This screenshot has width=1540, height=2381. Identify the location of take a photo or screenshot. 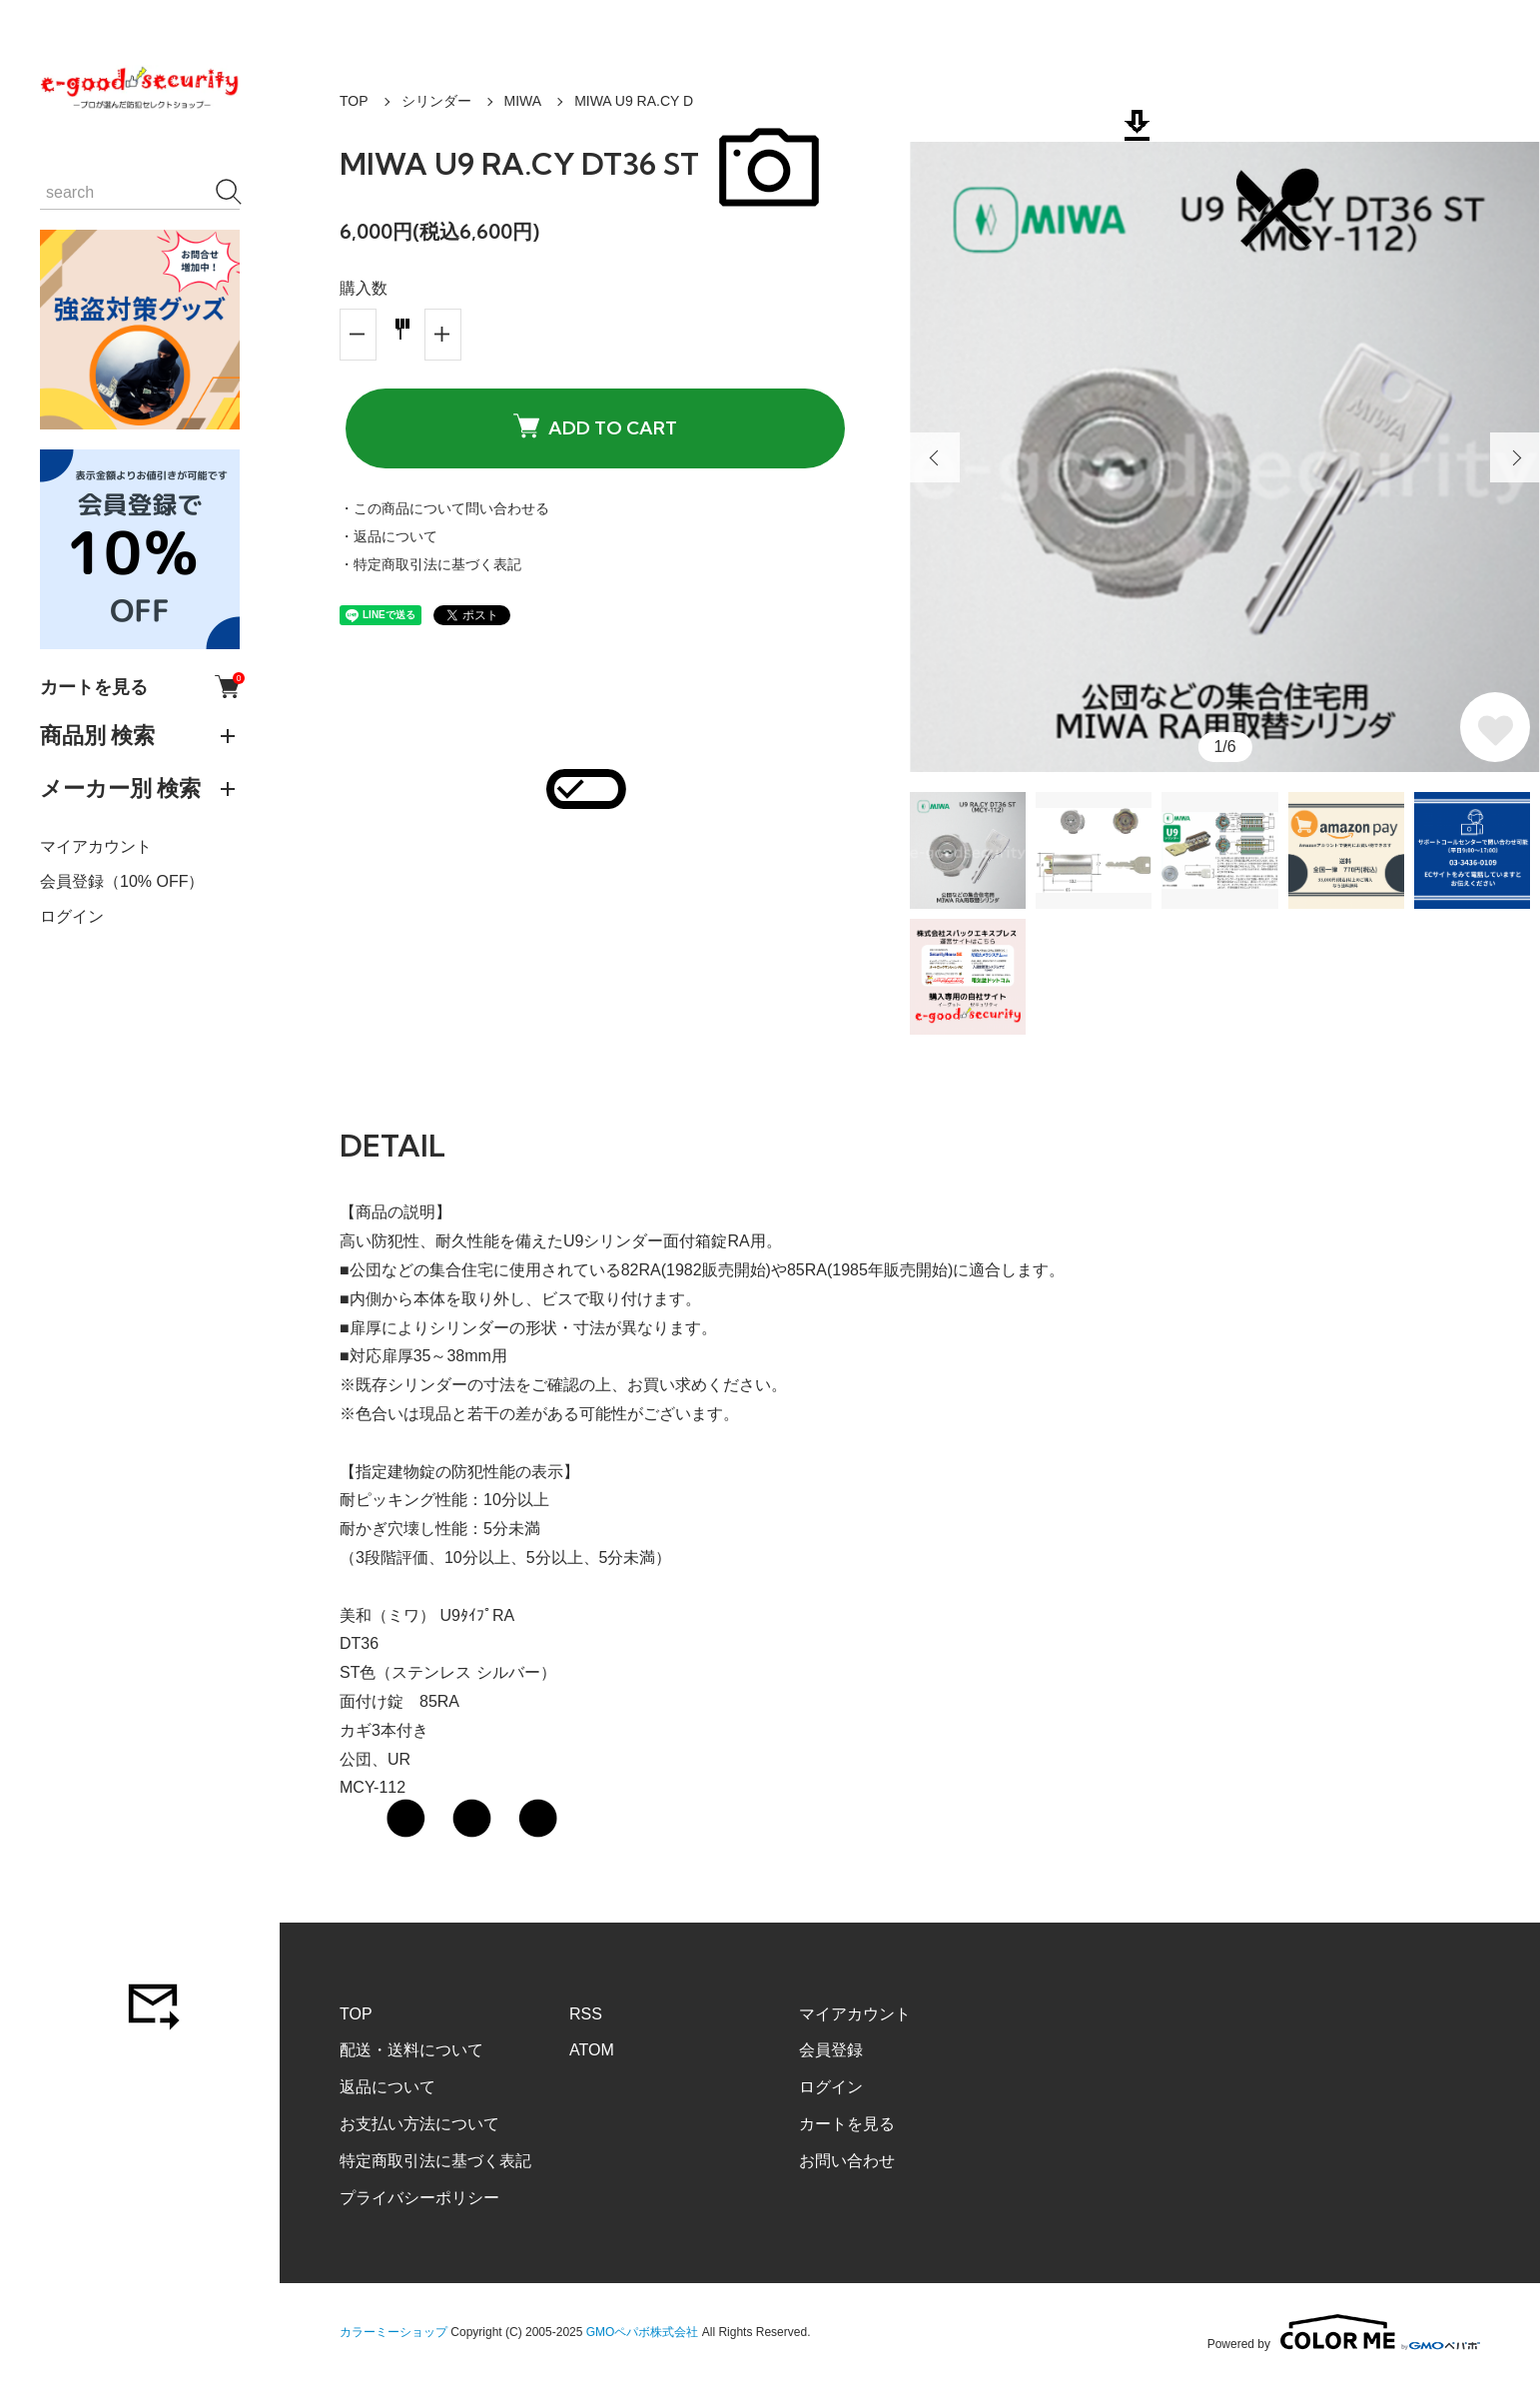
(769, 171).